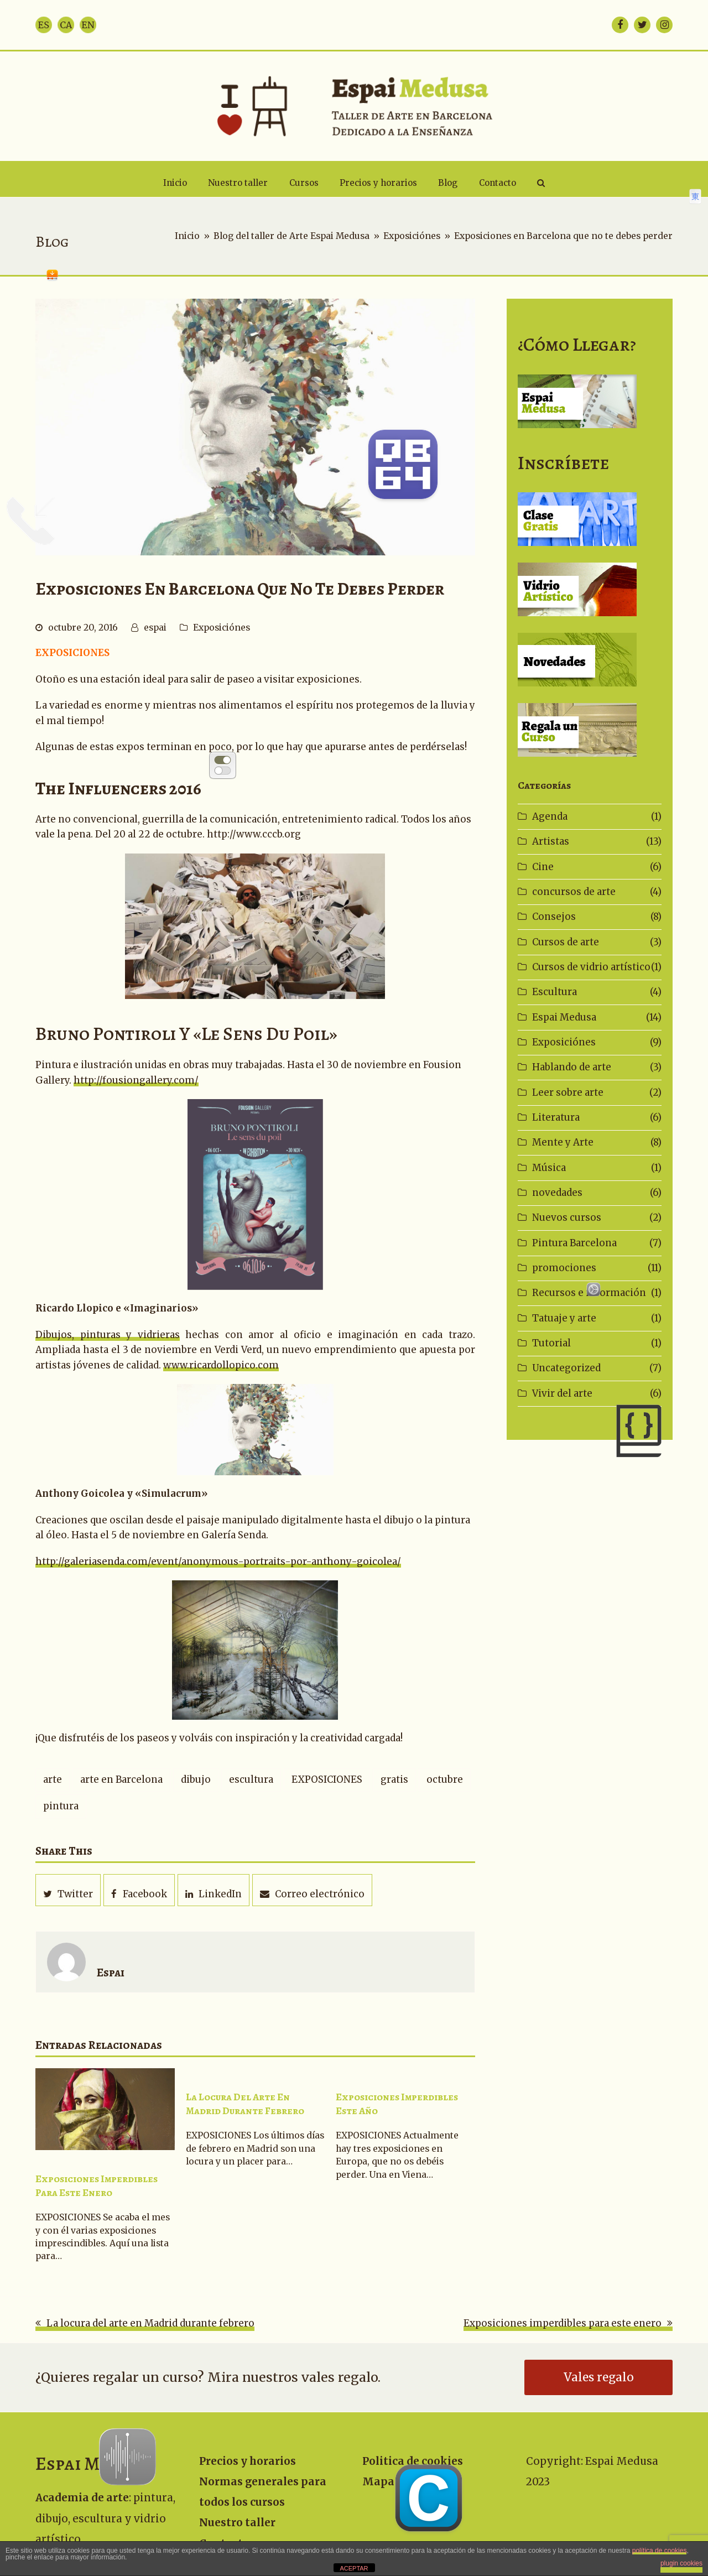  Describe the element at coordinates (695, 196) in the screenshot. I see `launch the mahjongg tile matching game` at that location.